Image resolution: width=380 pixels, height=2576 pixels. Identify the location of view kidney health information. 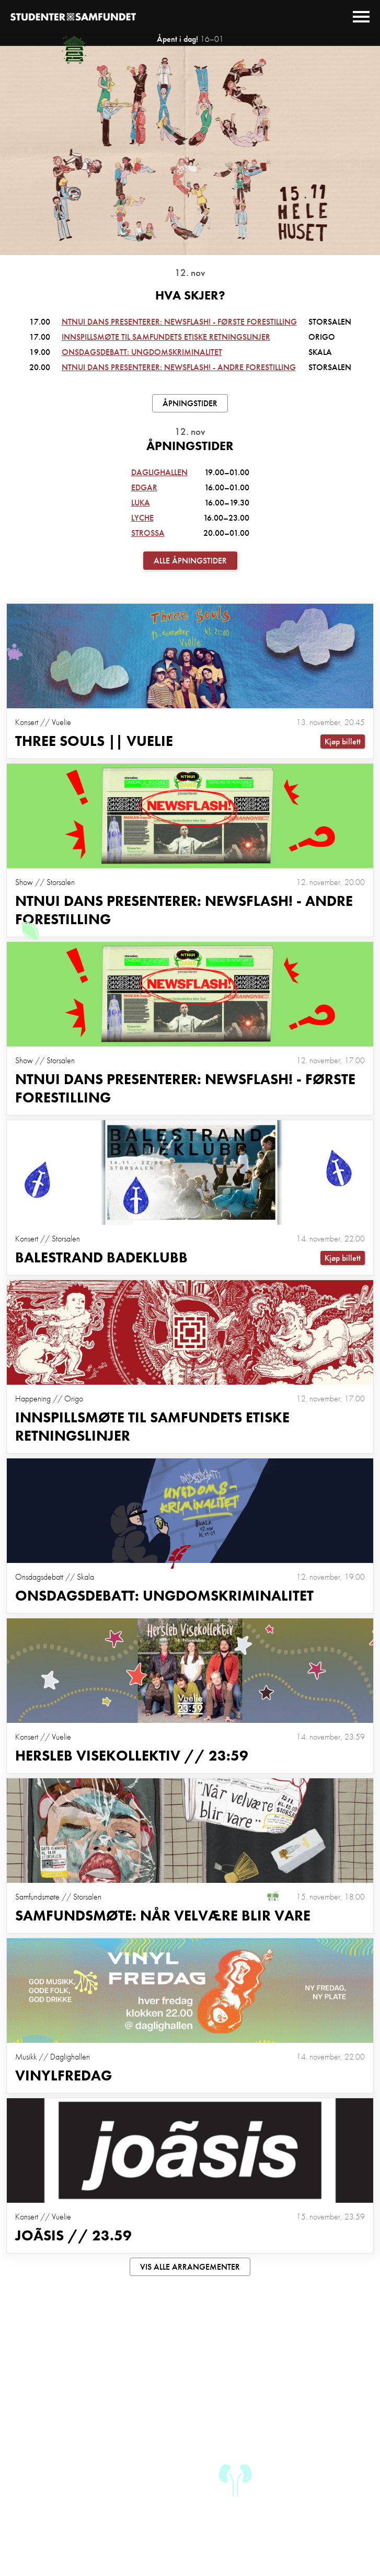
(235, 2480).